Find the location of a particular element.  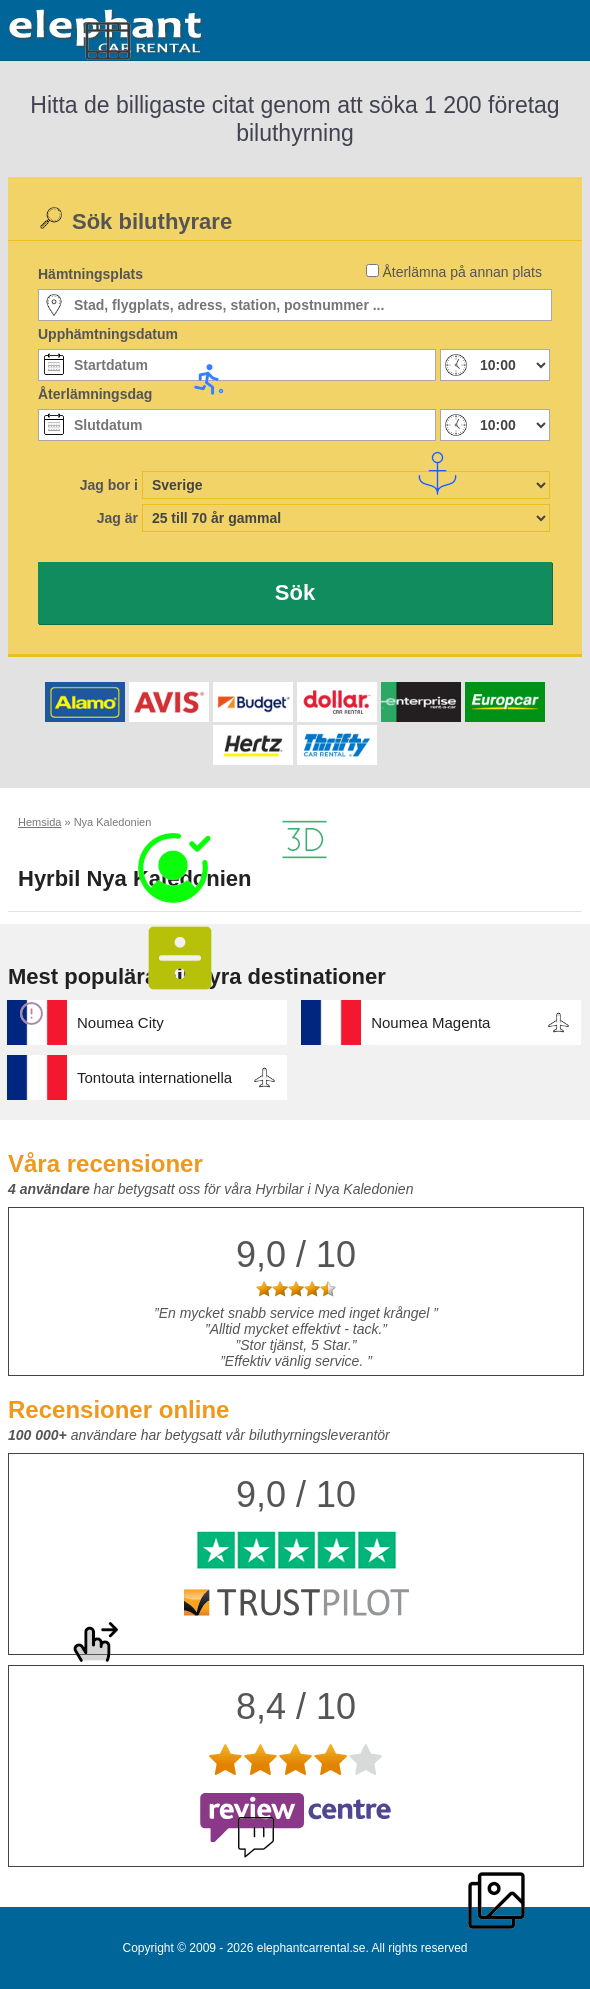

perform division calculation is located at coordinates (180, 958).